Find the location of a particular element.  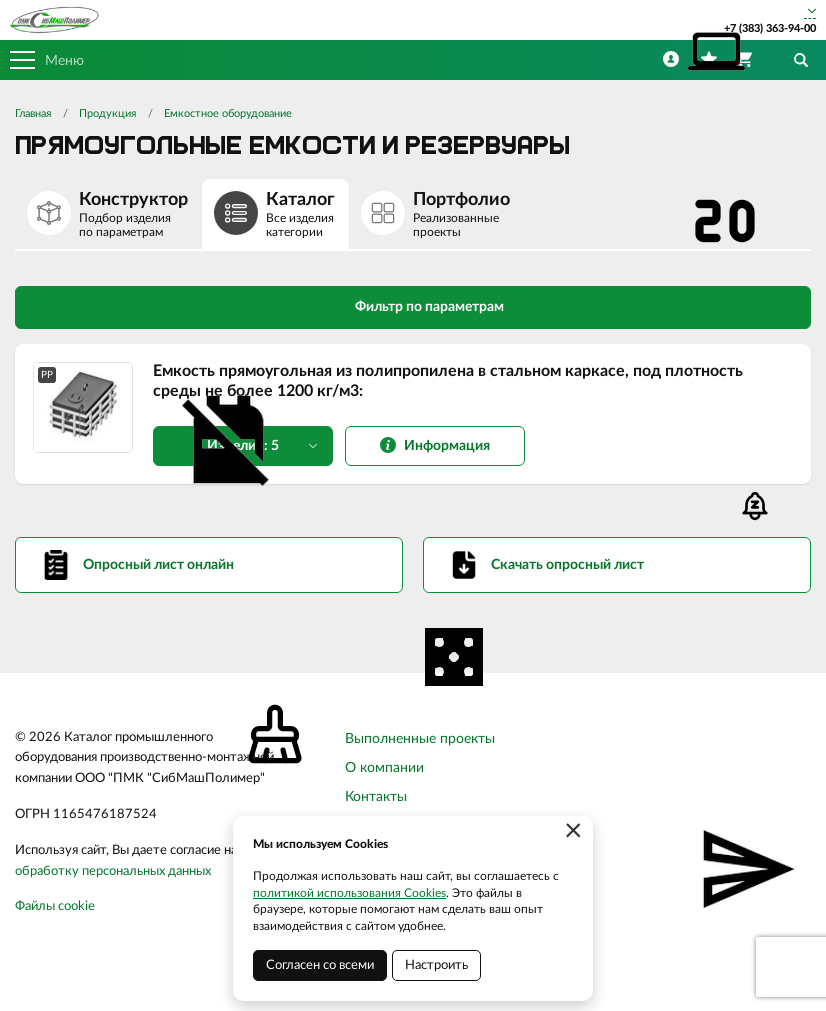

access desktop or computer settings is located at coordinates (716, 51).